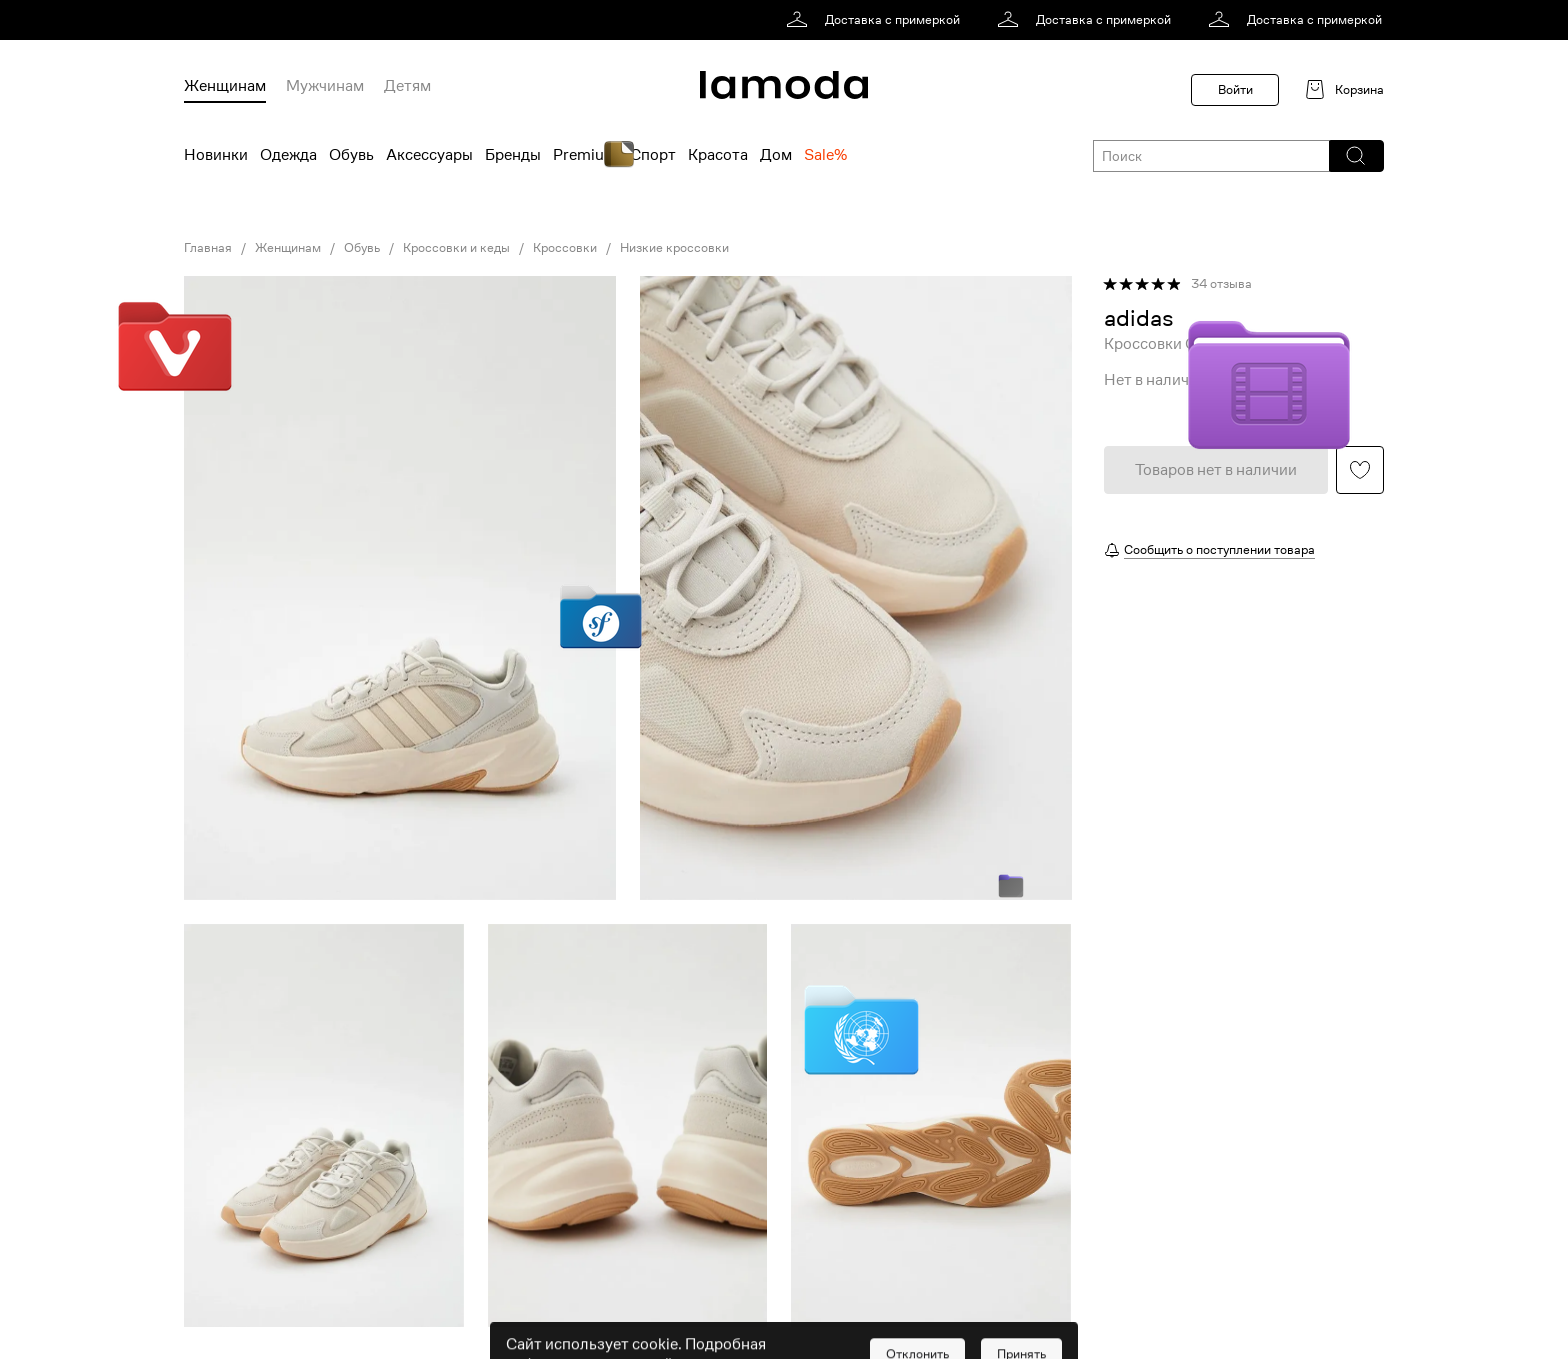 The width and height of the screenshot is (1568, 1359). What do you see at coordinates (861, 1033) in the screenshot?
I see `open language learning resources folder` at bounding box center [861, 1033].